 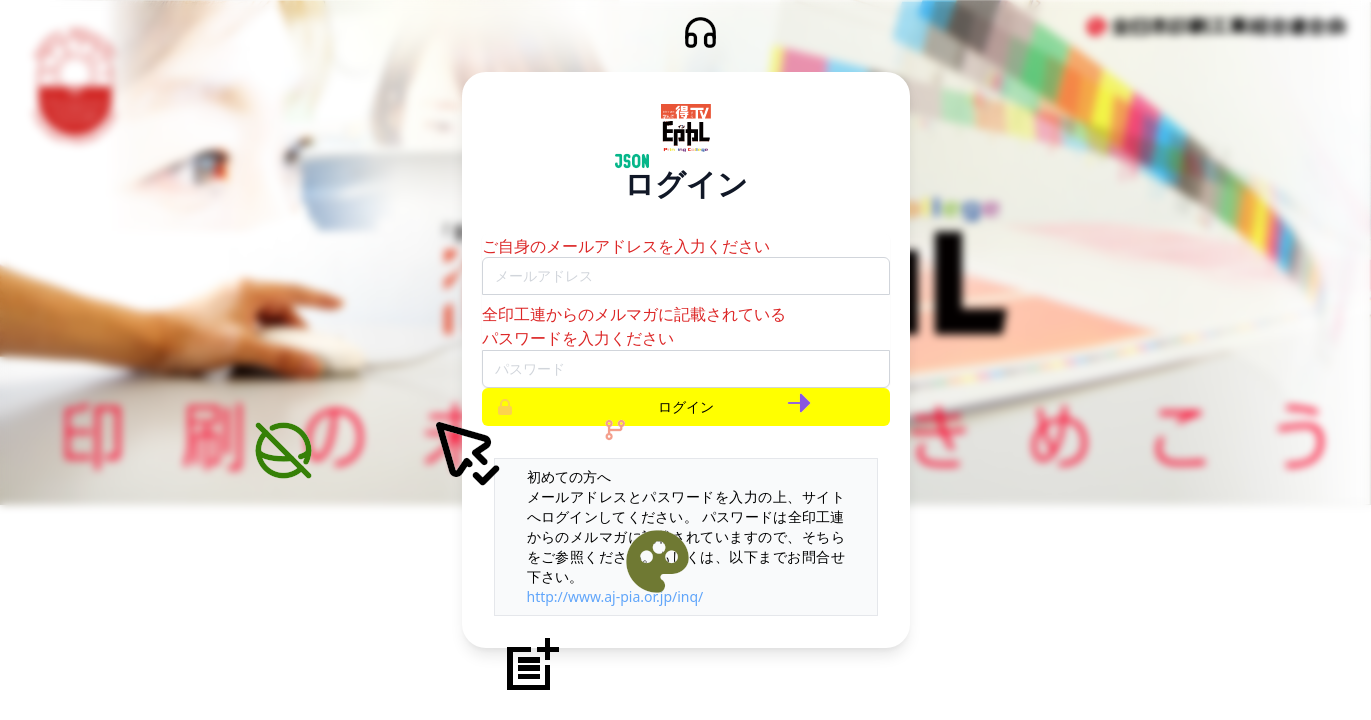 I want to click on access audio or music settings, so click(x=700, y=32).